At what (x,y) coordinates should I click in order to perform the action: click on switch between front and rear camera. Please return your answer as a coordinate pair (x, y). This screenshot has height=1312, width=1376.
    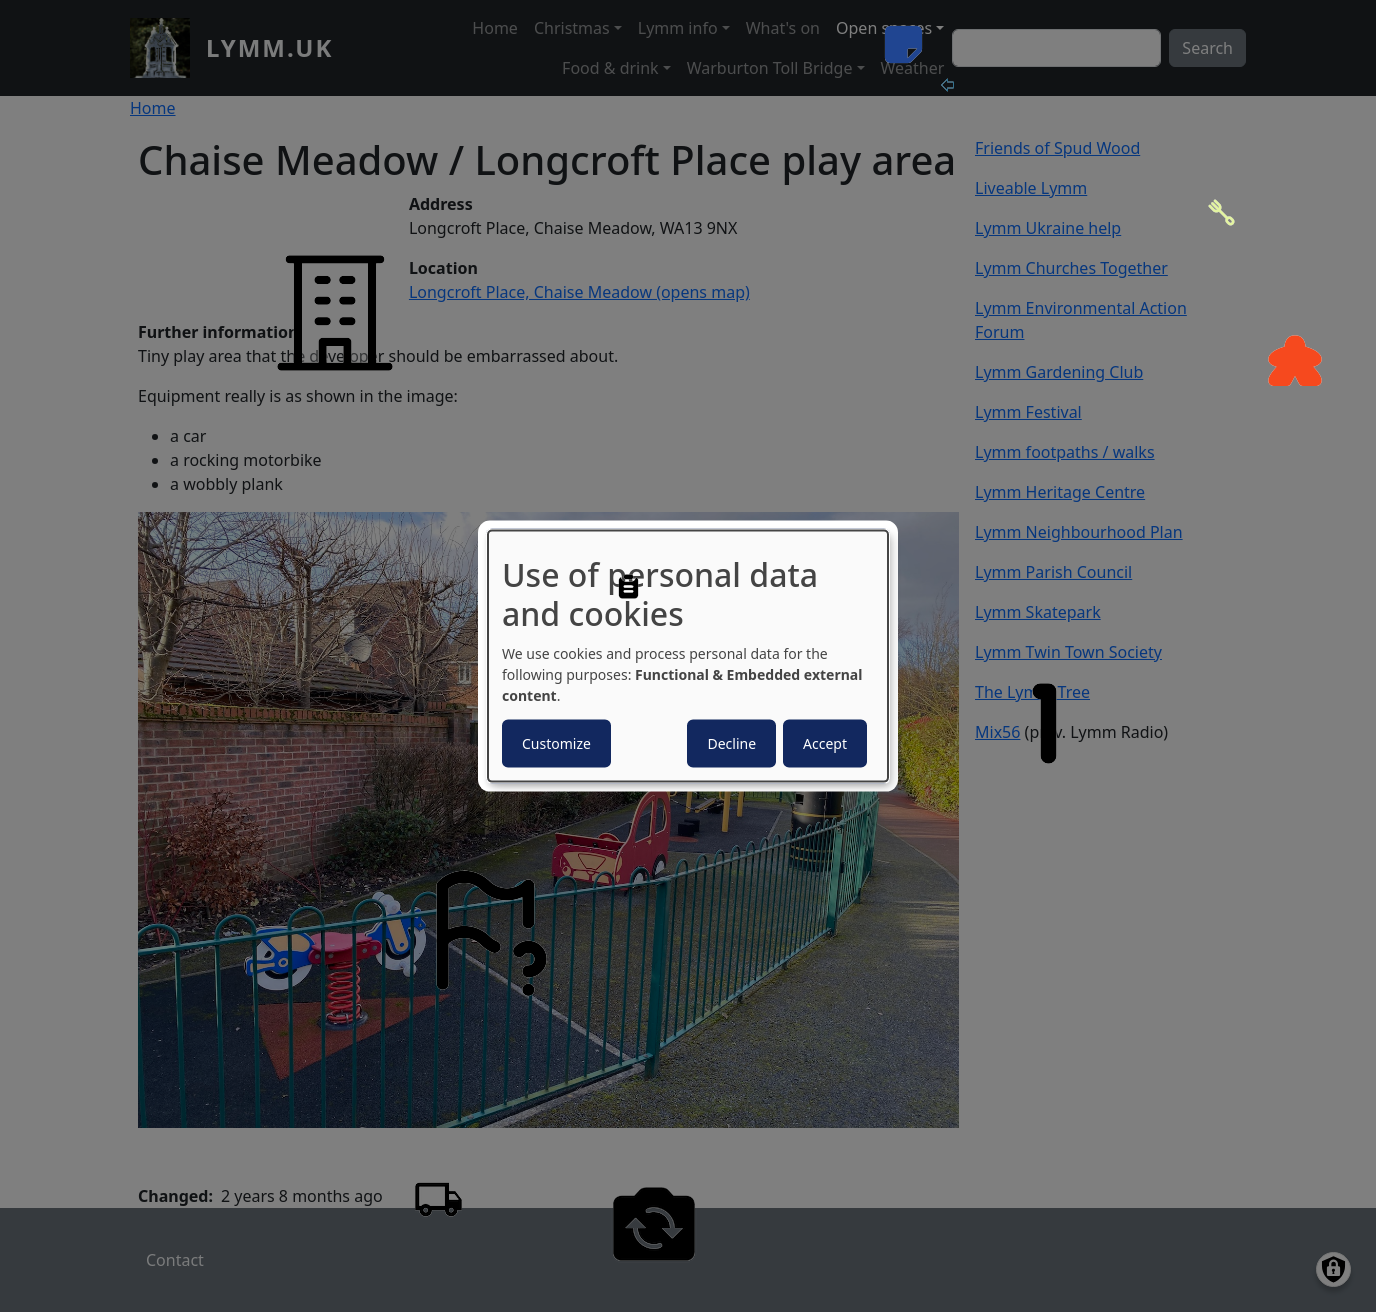
    Looking at the image, I should click on (654, 1224).